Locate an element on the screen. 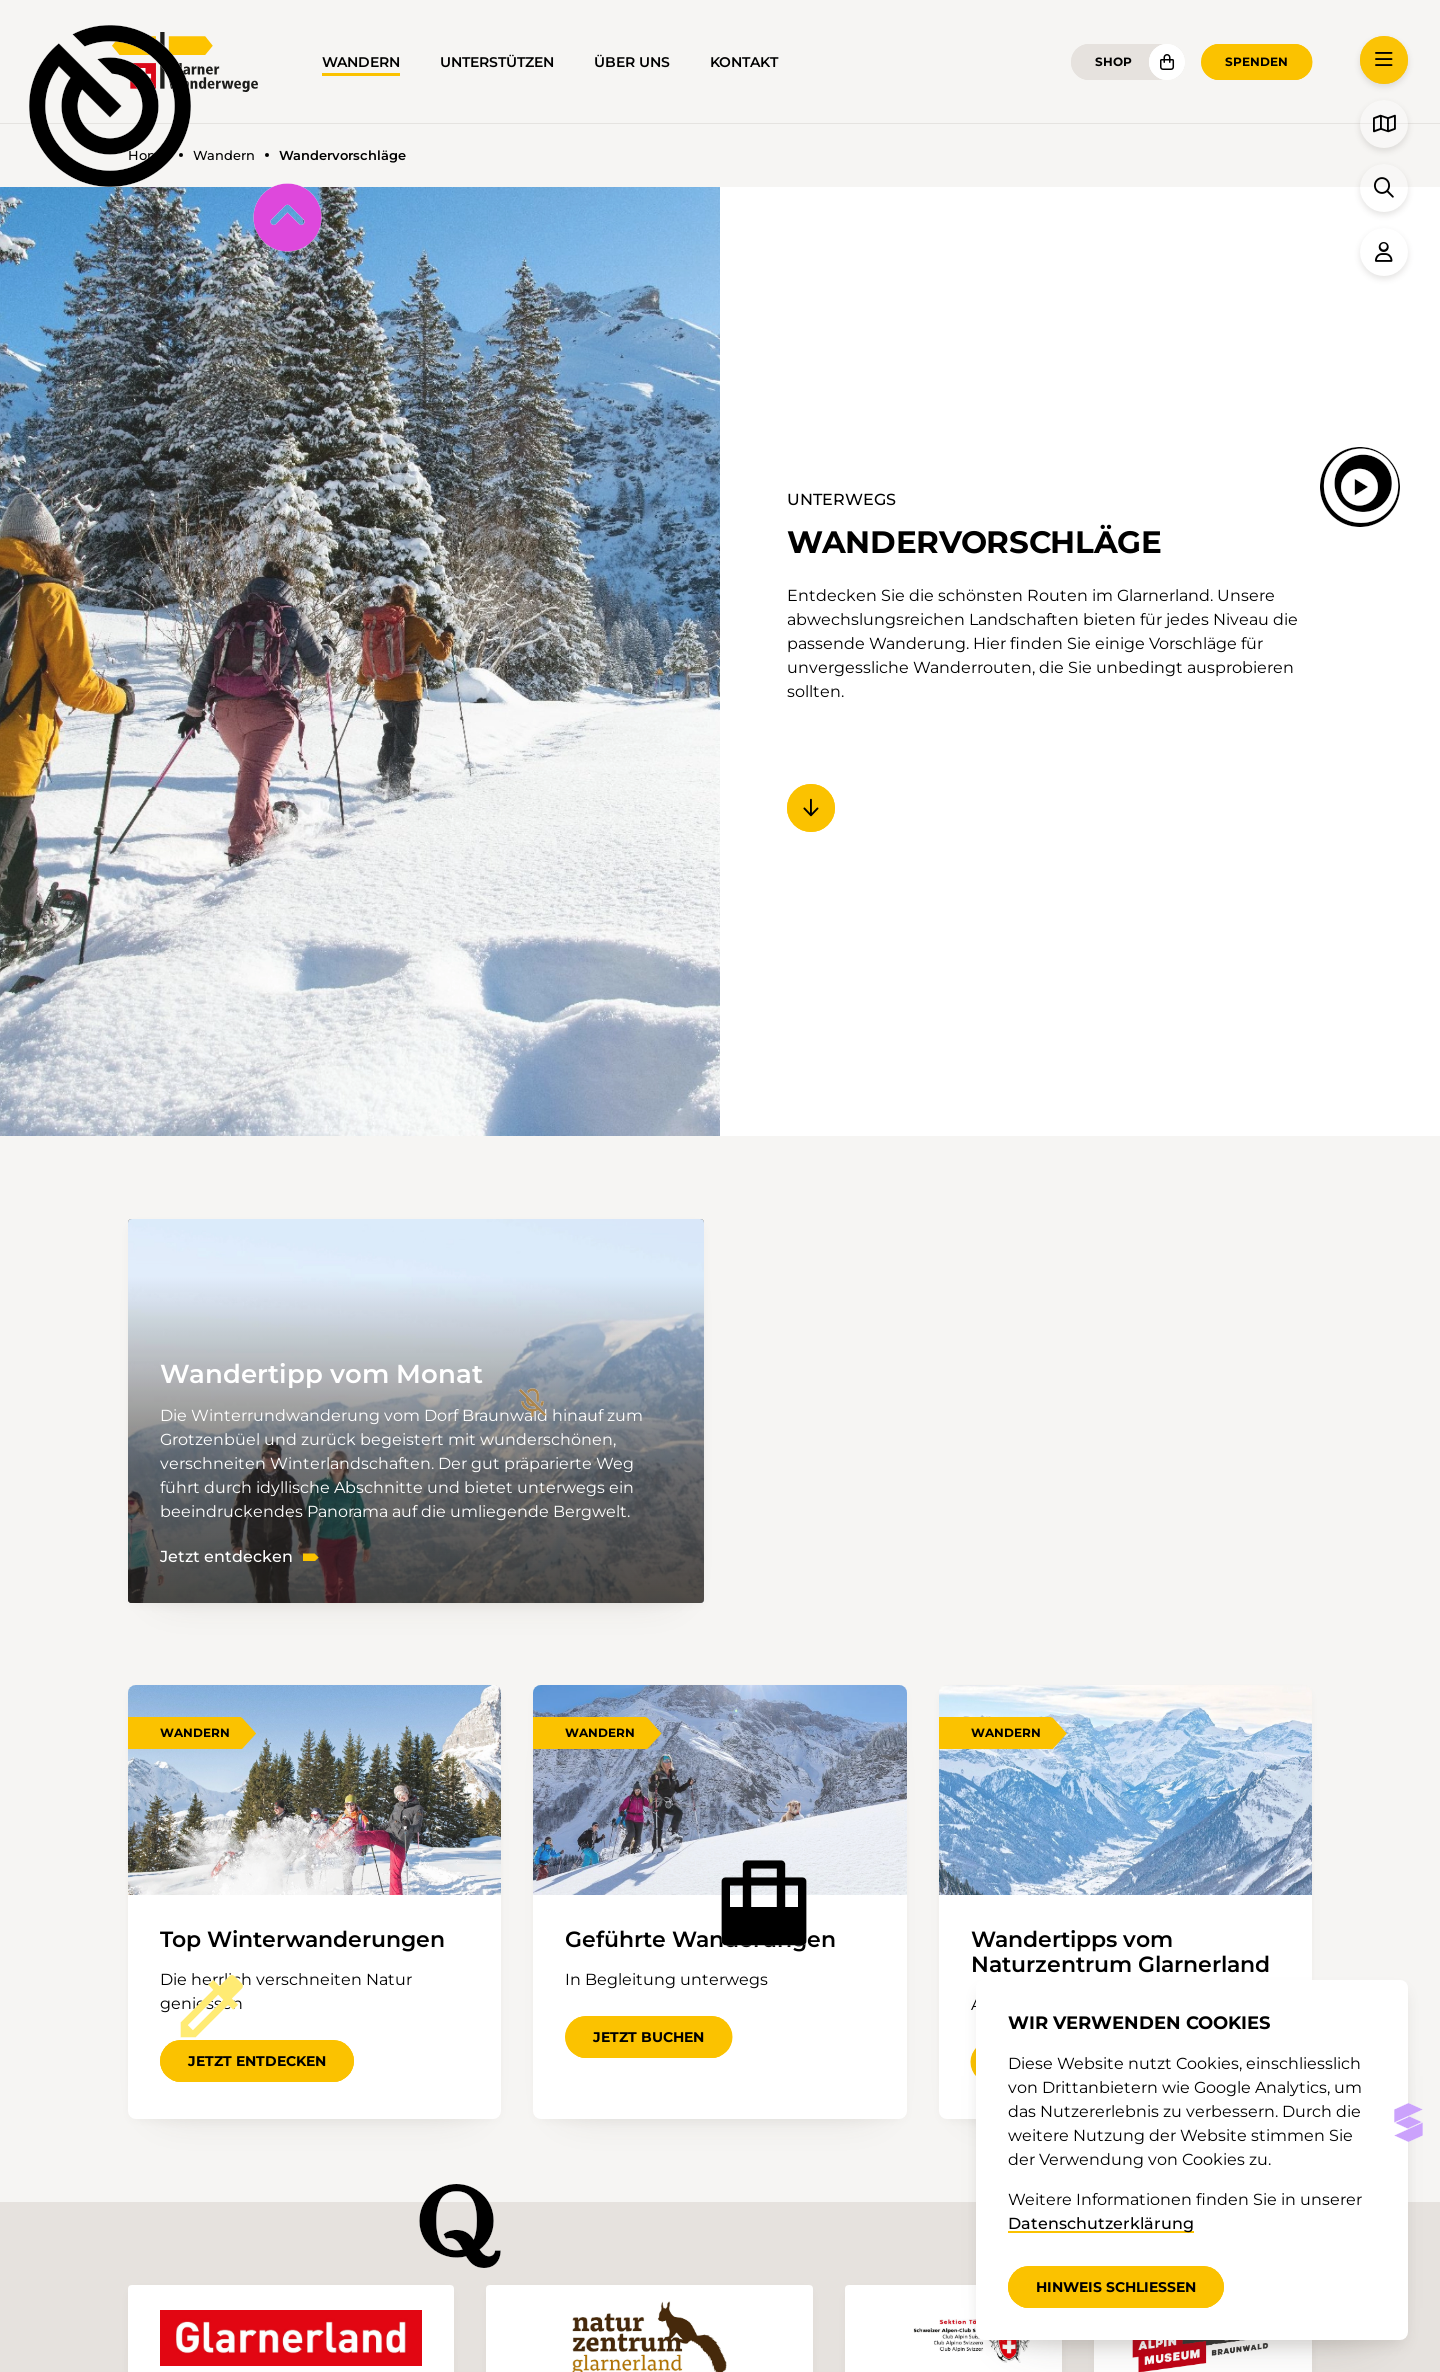  open Spark AR Studio application is located at coordinates (1408, 2122).